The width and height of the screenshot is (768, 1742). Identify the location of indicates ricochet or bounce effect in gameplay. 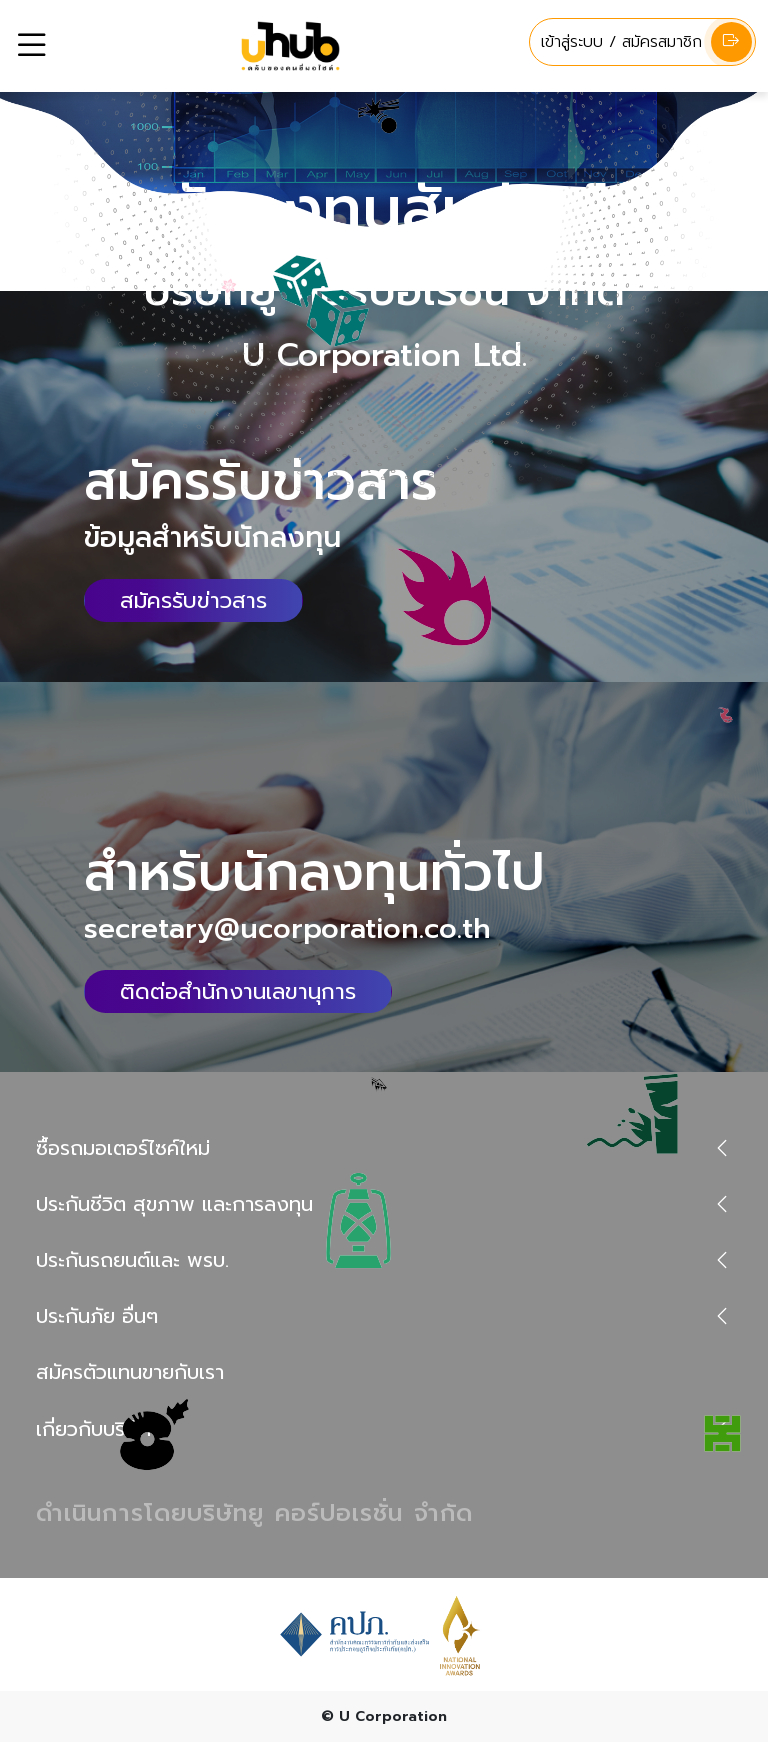
(378, 115).